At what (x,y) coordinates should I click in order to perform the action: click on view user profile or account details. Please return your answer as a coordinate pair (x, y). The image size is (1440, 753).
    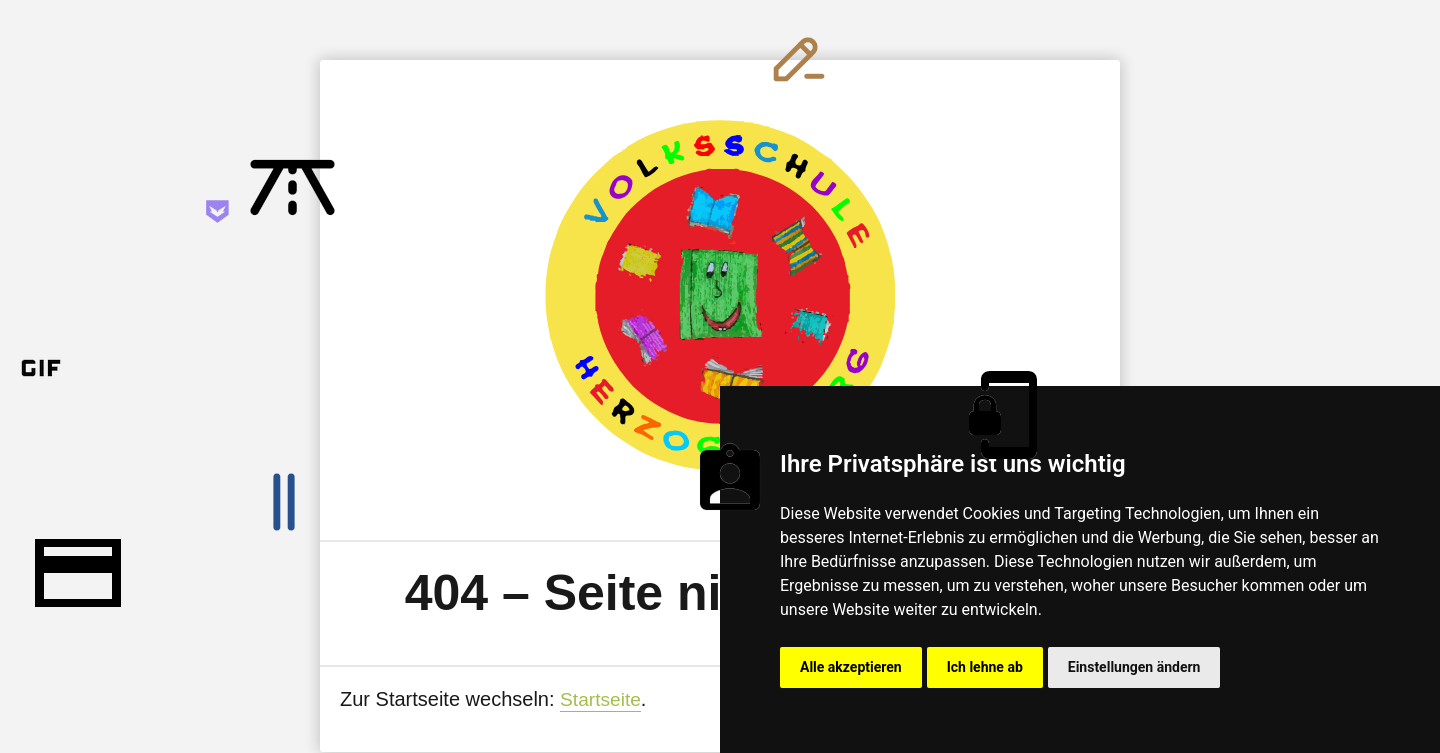
    Looking at the image, I should click on (730, 480).